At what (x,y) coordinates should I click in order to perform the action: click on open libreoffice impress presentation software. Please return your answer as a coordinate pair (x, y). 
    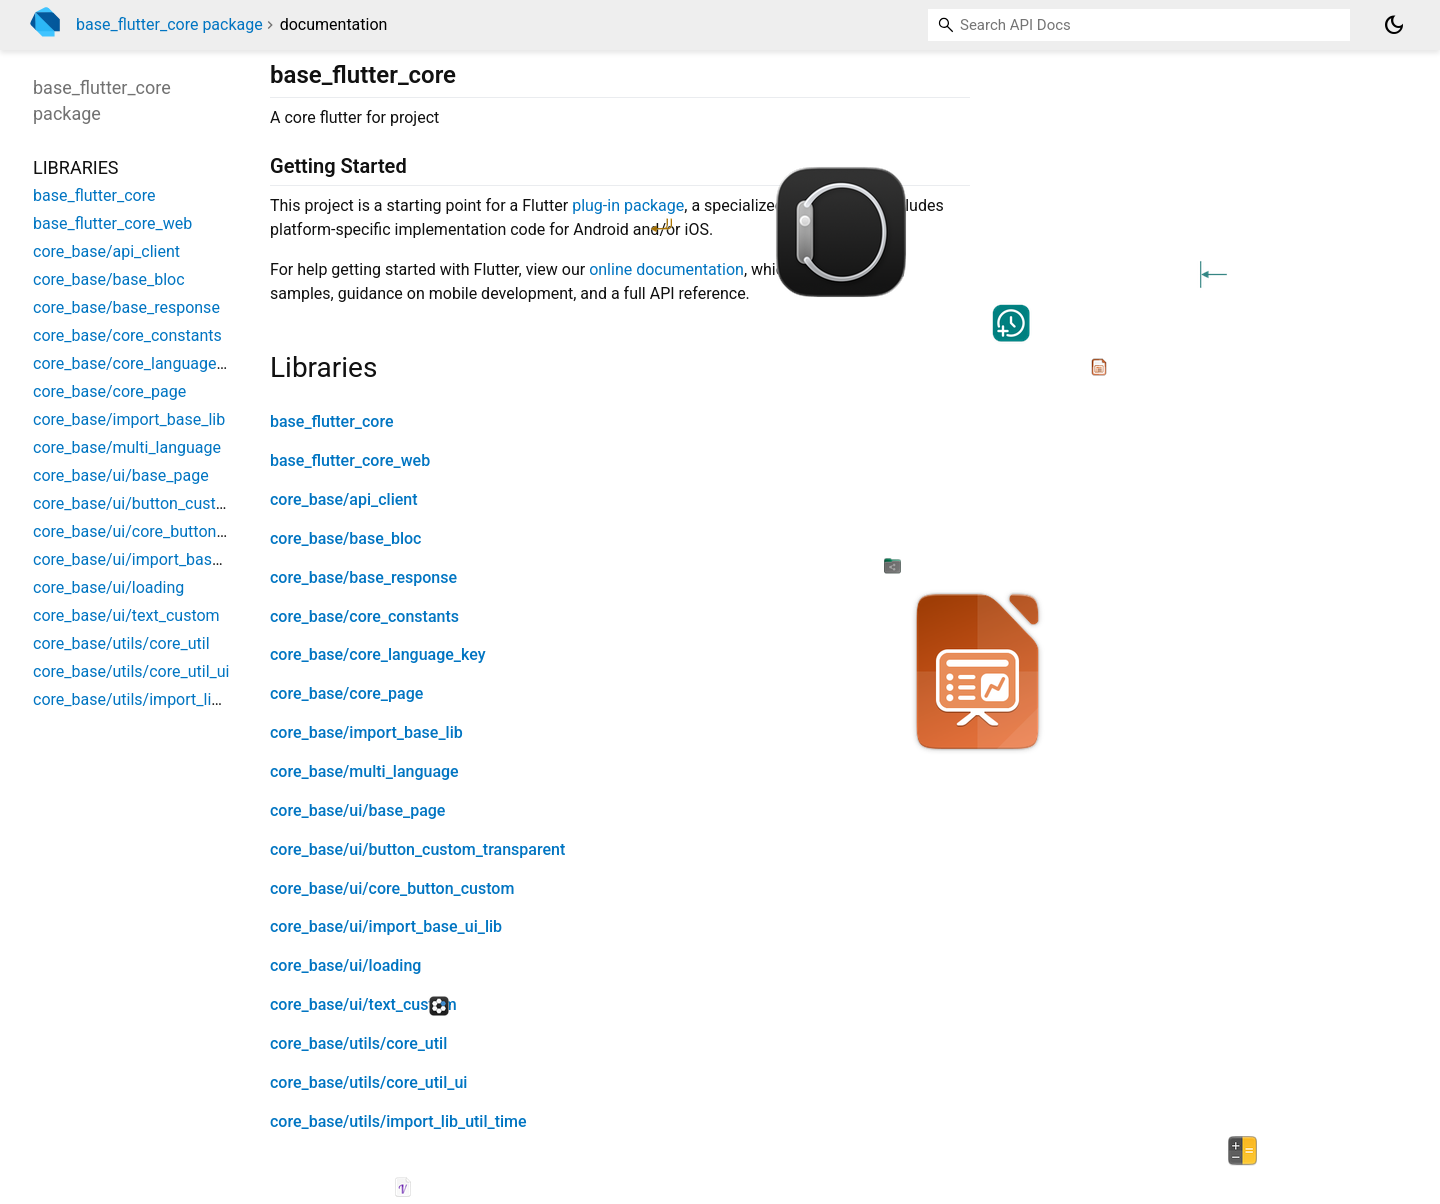
    Looking at the image, I should click on (977, 671).